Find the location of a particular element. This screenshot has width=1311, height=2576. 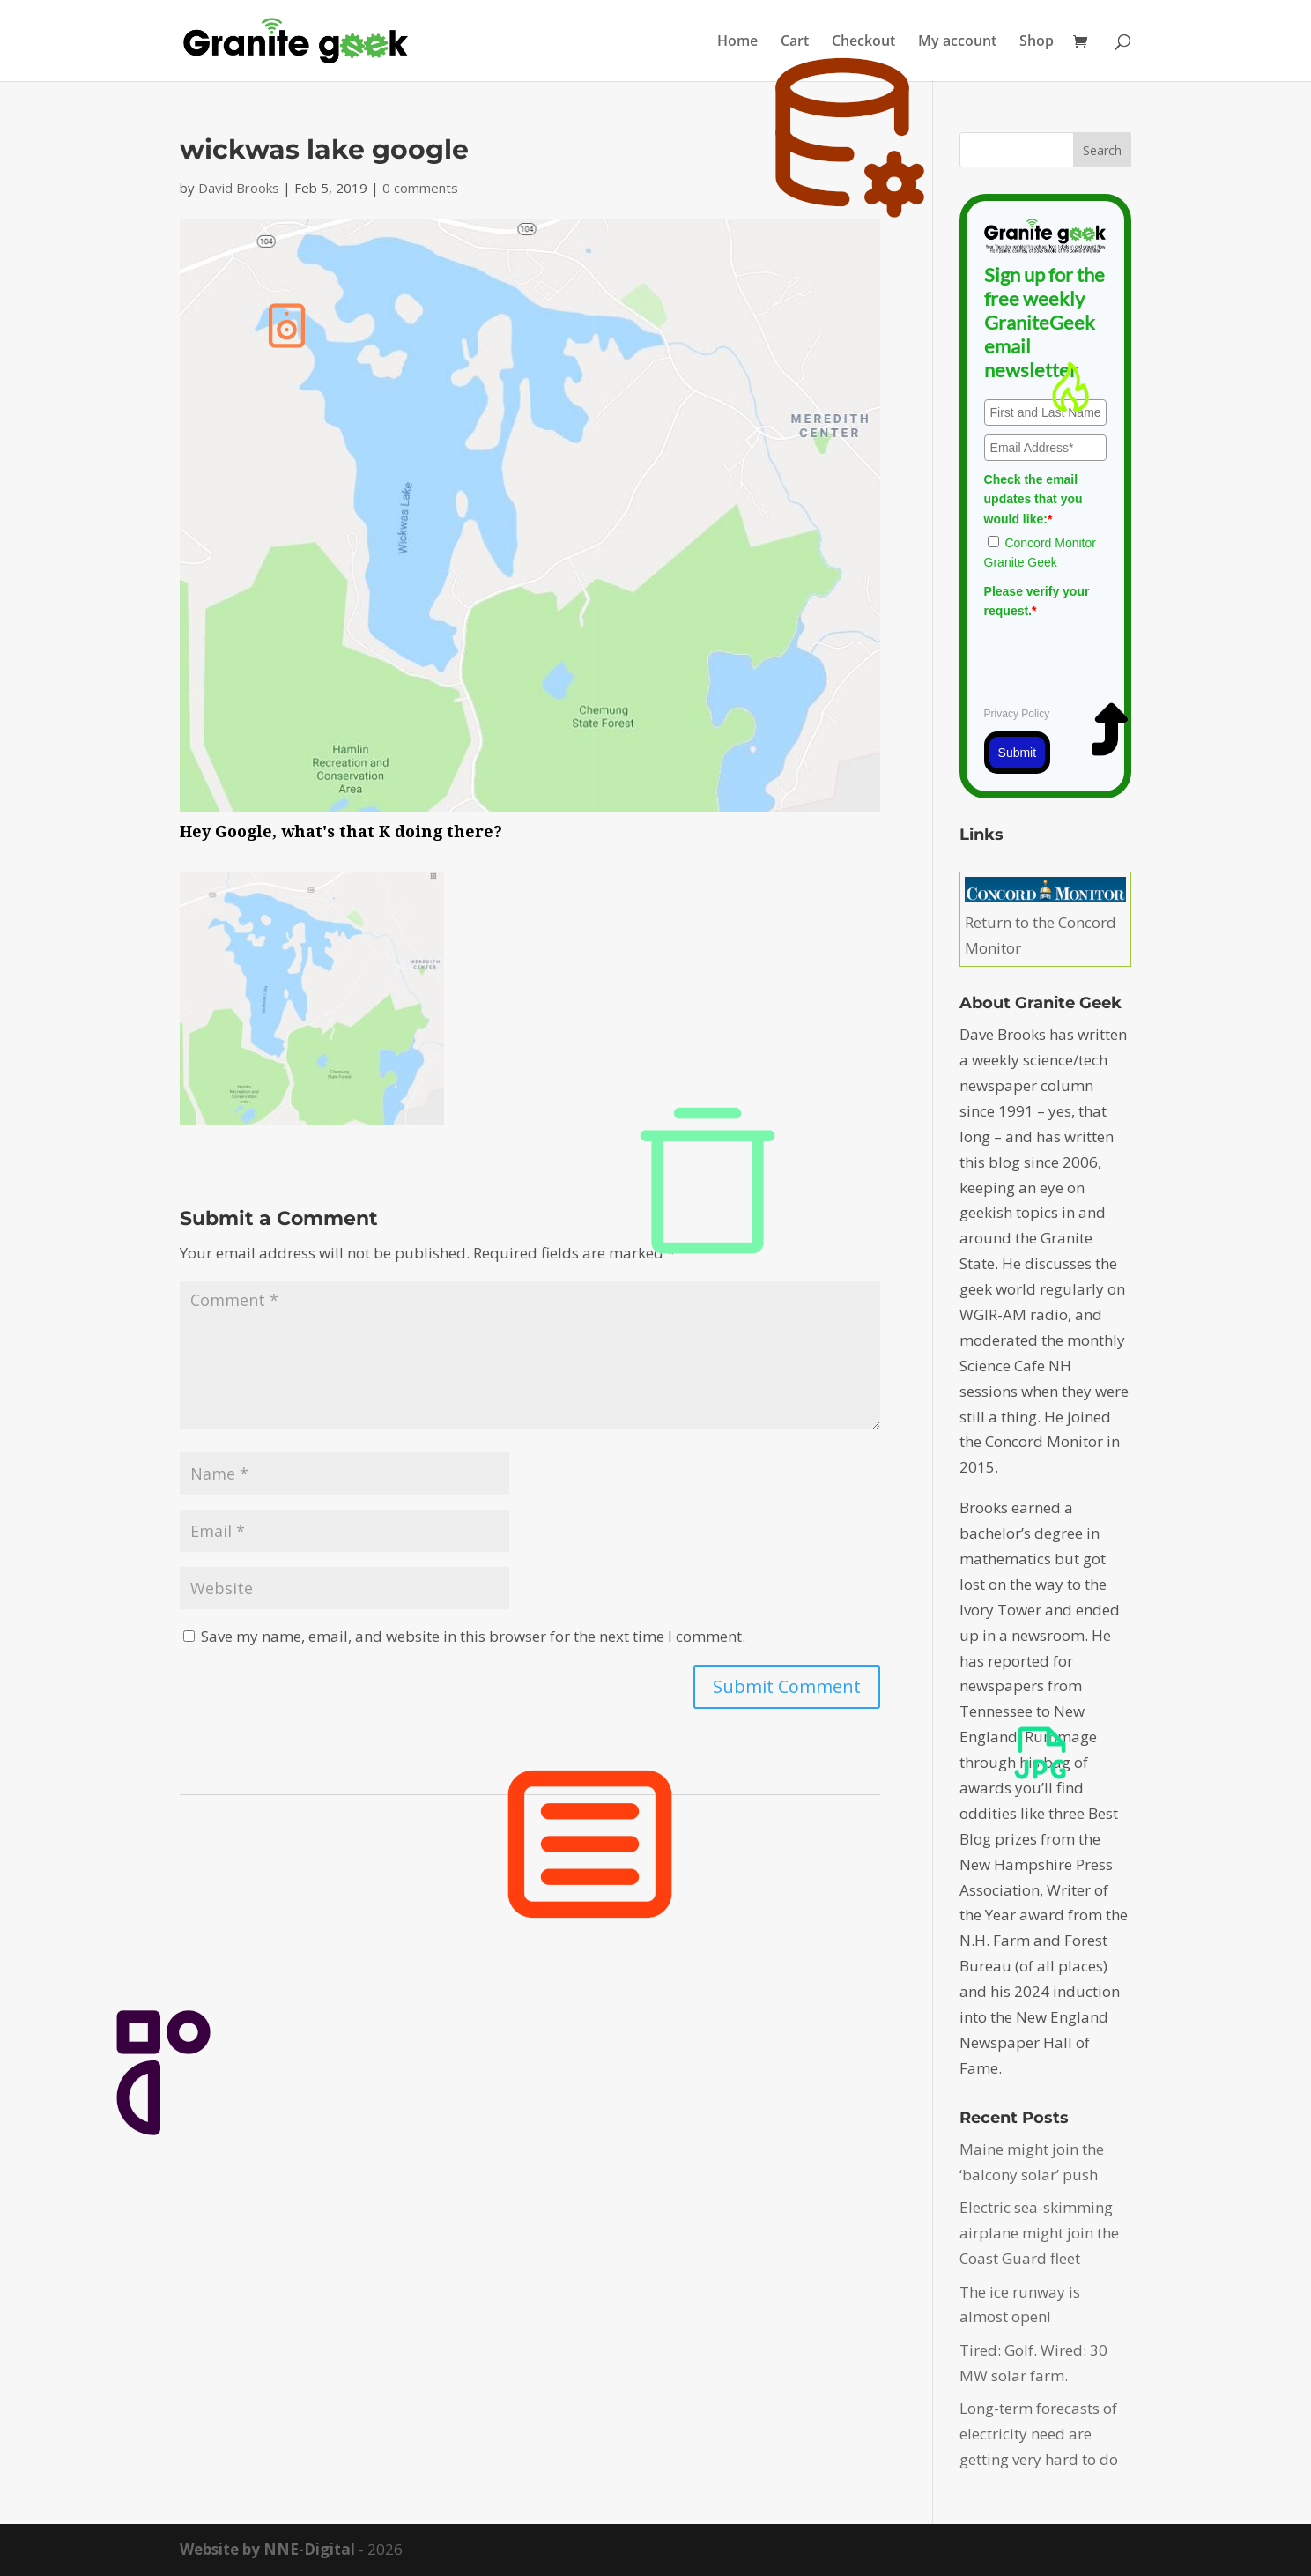

configure database settings is located at coordinates (842, 132).